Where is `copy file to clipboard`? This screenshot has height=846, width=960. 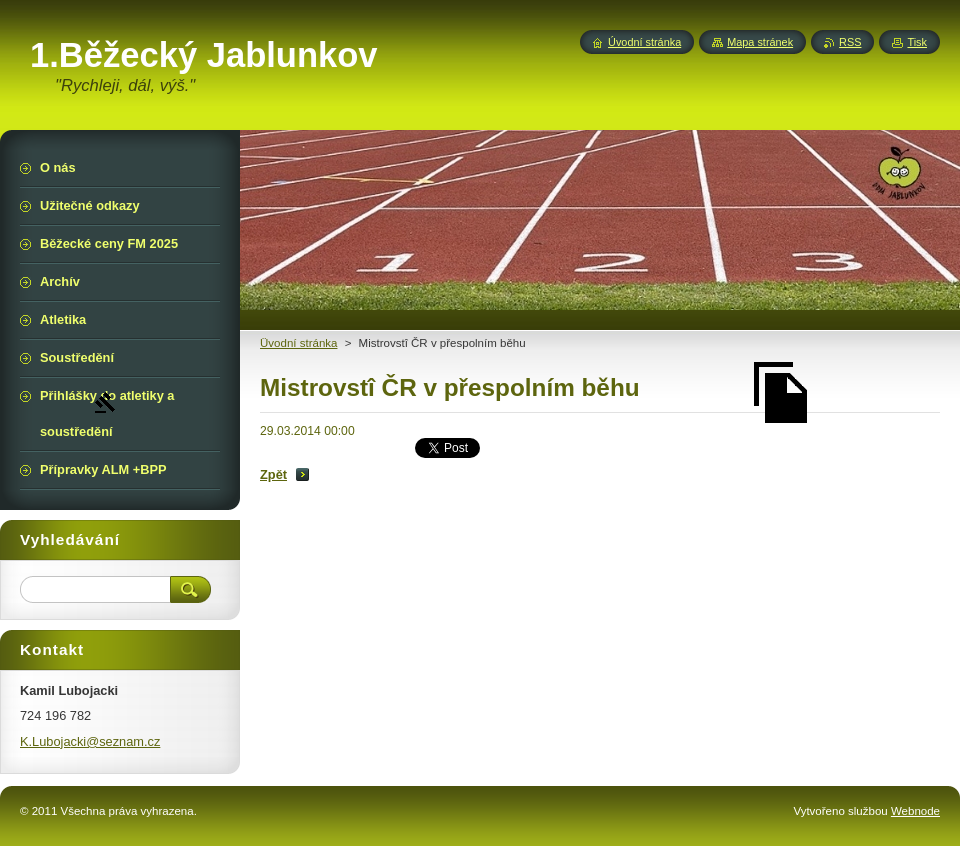 copy file to clipboard is located at coordinates (781, 392).